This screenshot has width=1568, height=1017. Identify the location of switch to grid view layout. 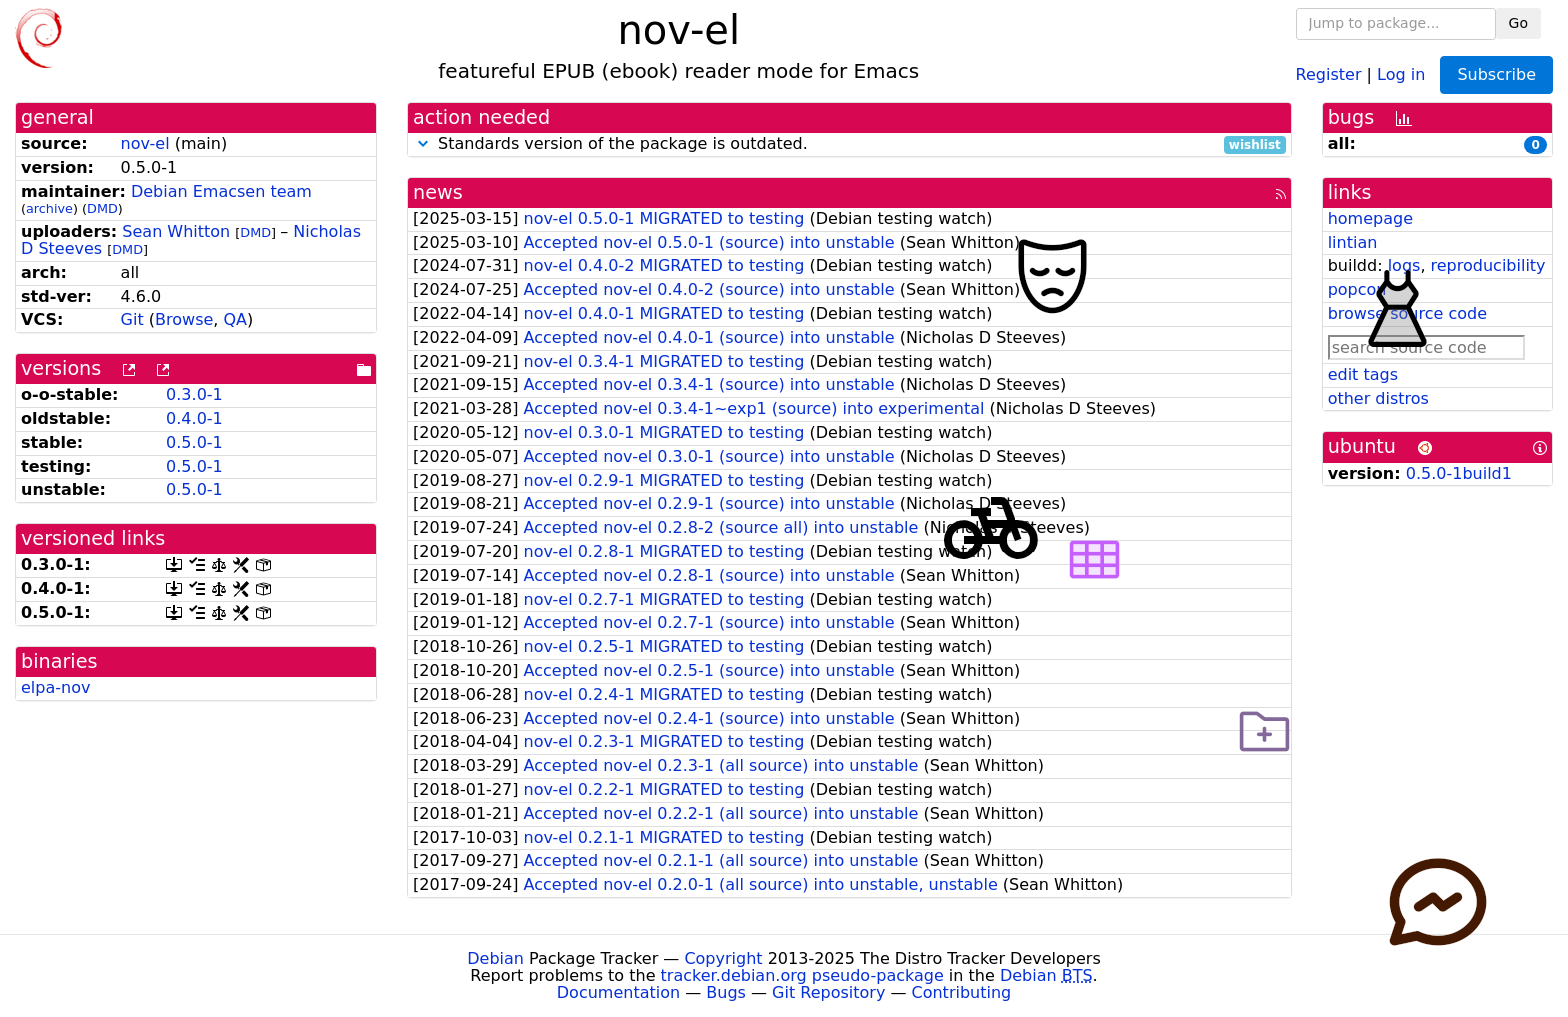
(1094, 559).